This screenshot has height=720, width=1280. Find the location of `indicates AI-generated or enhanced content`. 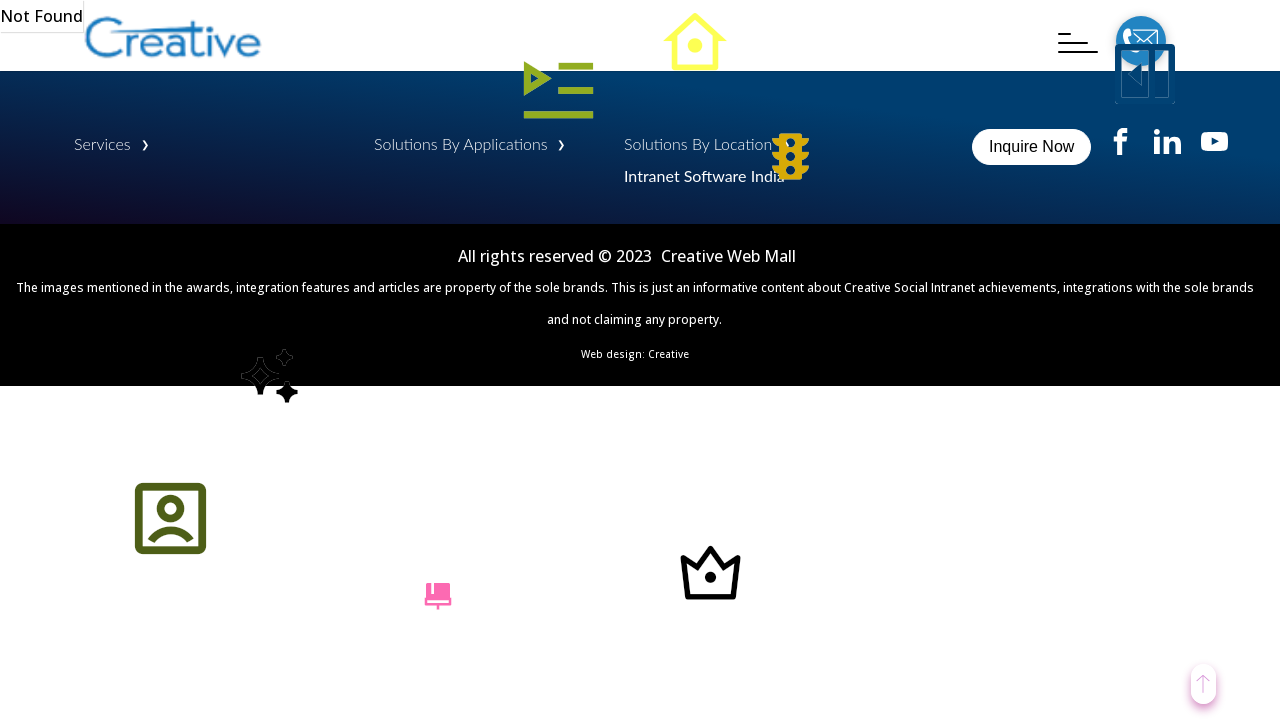

indicates AI-generated or enhanced content is located at coordinates (271, 376).